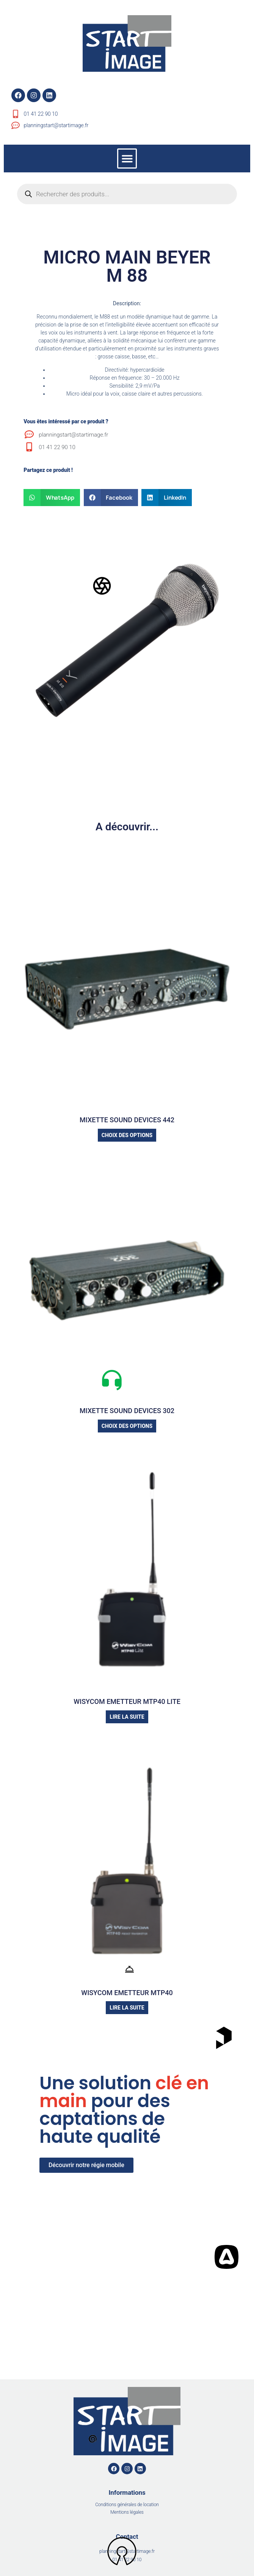 The width and height of the screenshot is (254, 2576). I want to click on open the Printables 3D printing community website, so click(224, 2038).